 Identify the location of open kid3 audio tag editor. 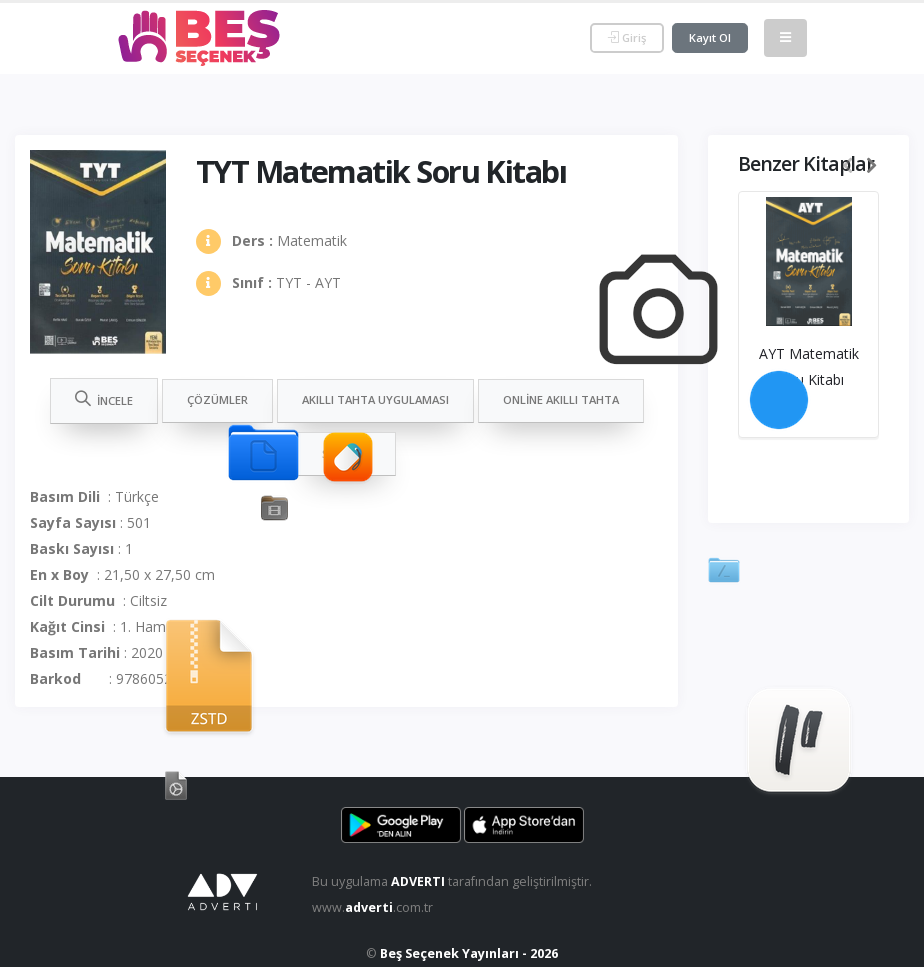
(348, 457).